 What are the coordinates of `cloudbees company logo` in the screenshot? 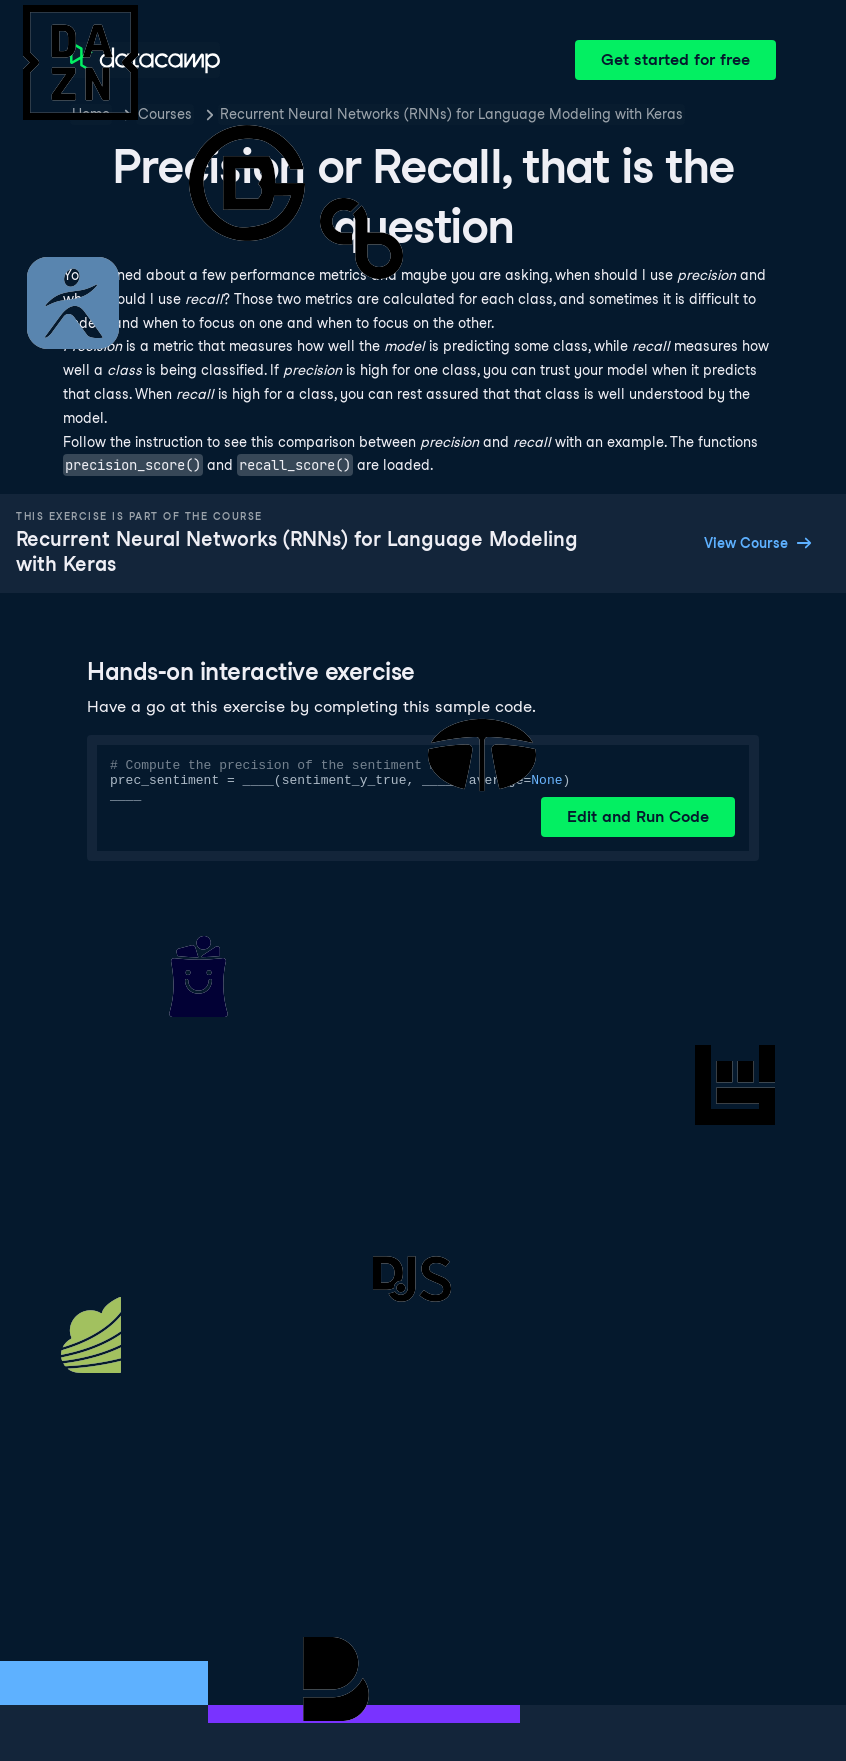 It's located at (361, 238).